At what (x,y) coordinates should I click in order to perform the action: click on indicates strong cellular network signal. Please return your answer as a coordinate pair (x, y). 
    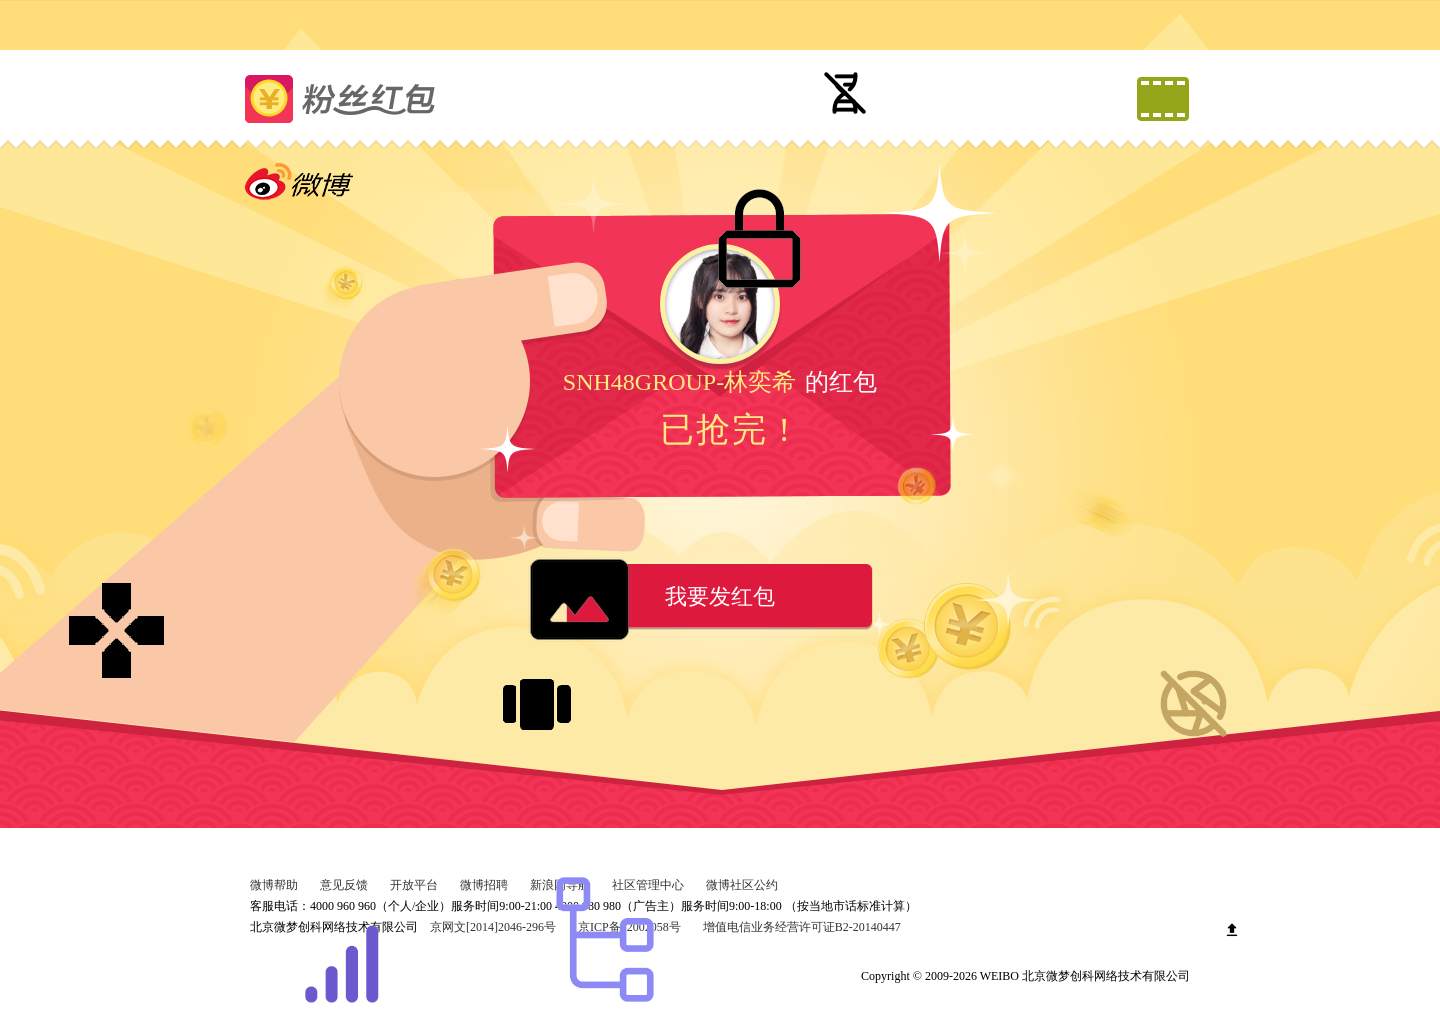
    Looking at the image, I should click on (356, 960).